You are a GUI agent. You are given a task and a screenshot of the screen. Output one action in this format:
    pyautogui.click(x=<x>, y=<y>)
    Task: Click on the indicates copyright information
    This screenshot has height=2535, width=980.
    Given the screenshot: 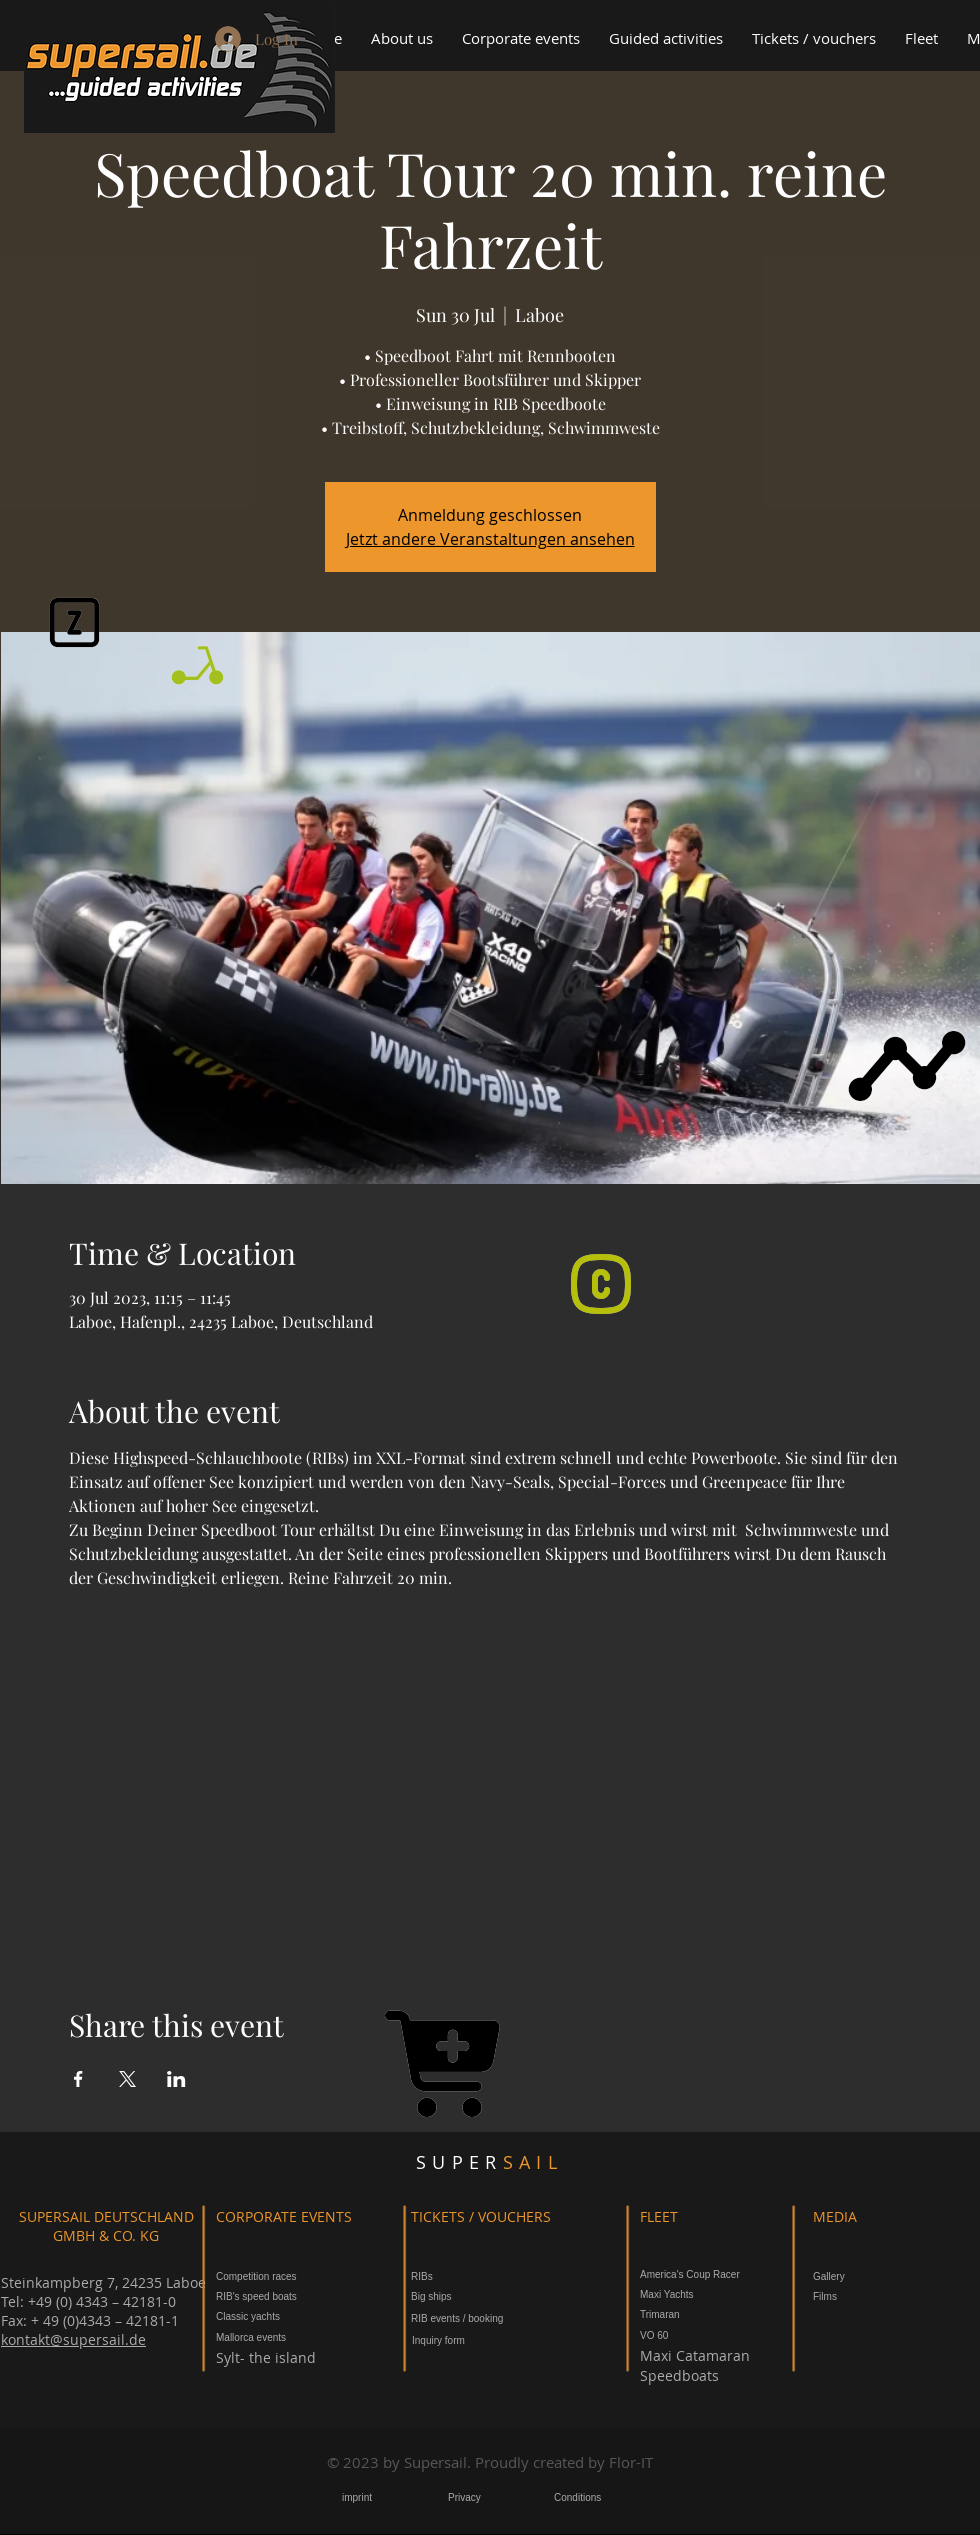 What is the action you would take?
    pyautogui.click(x=601, y=1284)
    